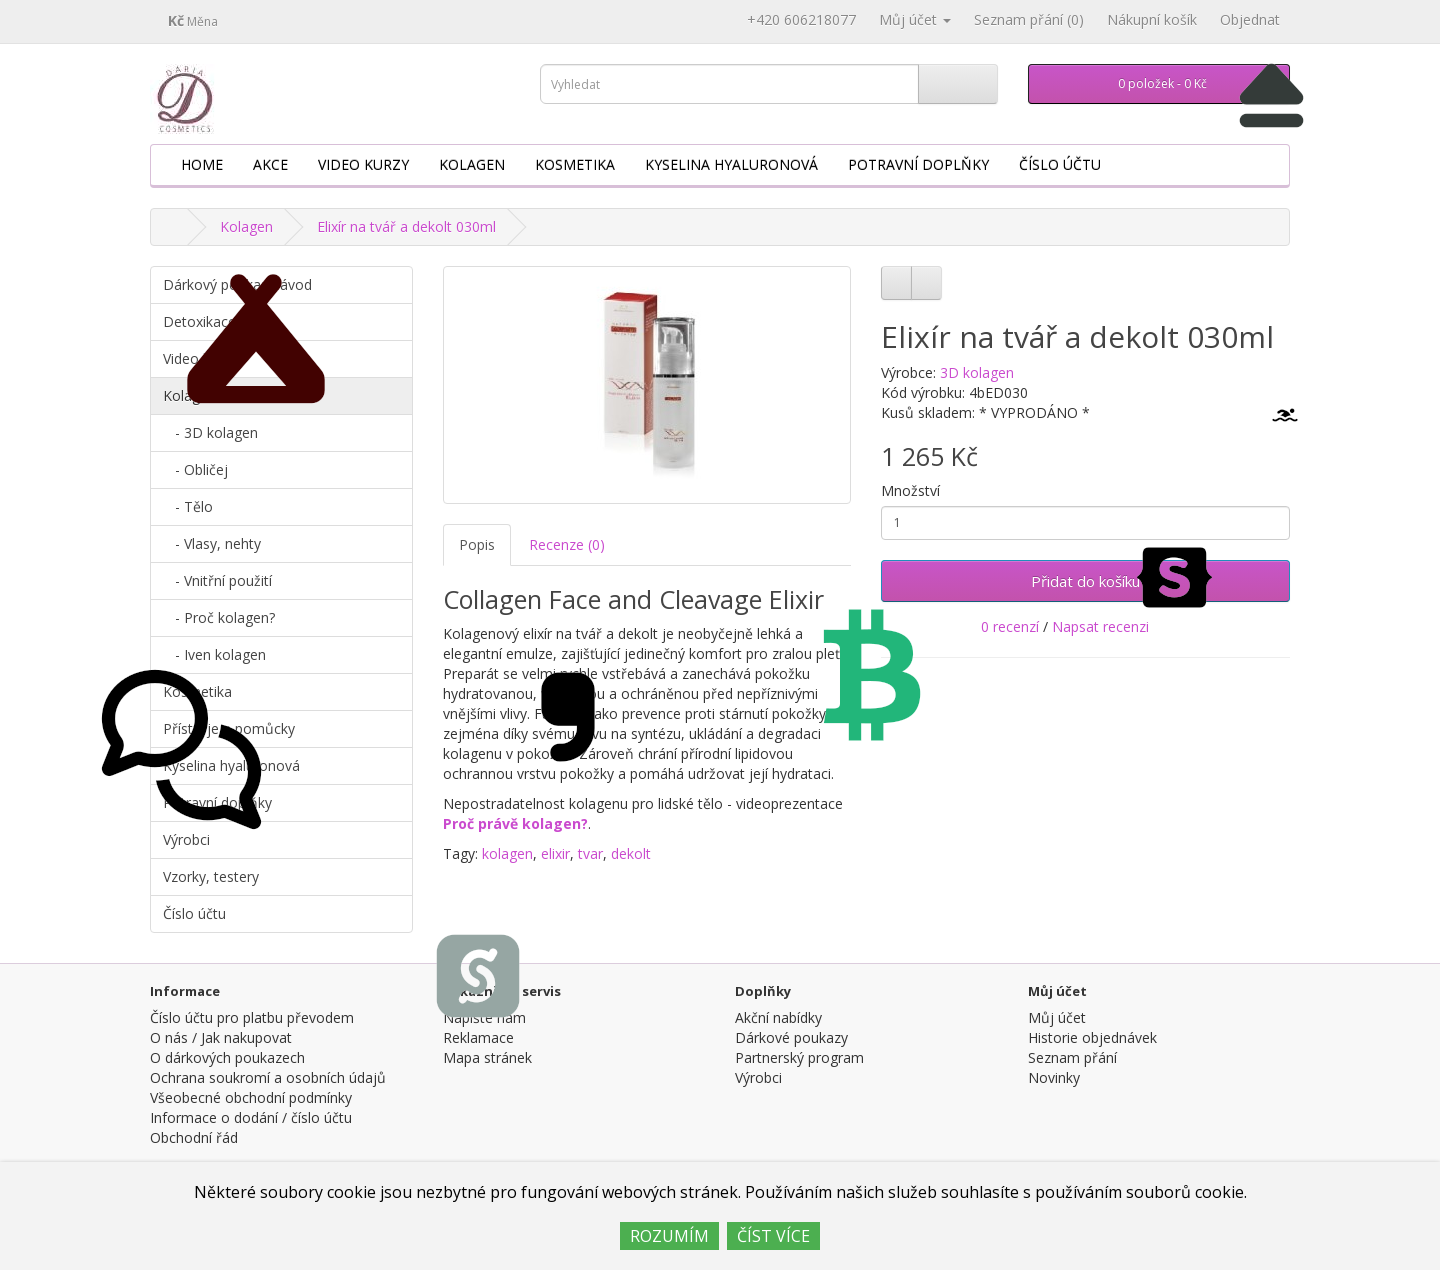 This screenshot has width=1440, height=1270. I want to click on statamic content management system logo, so click(1174, 577).